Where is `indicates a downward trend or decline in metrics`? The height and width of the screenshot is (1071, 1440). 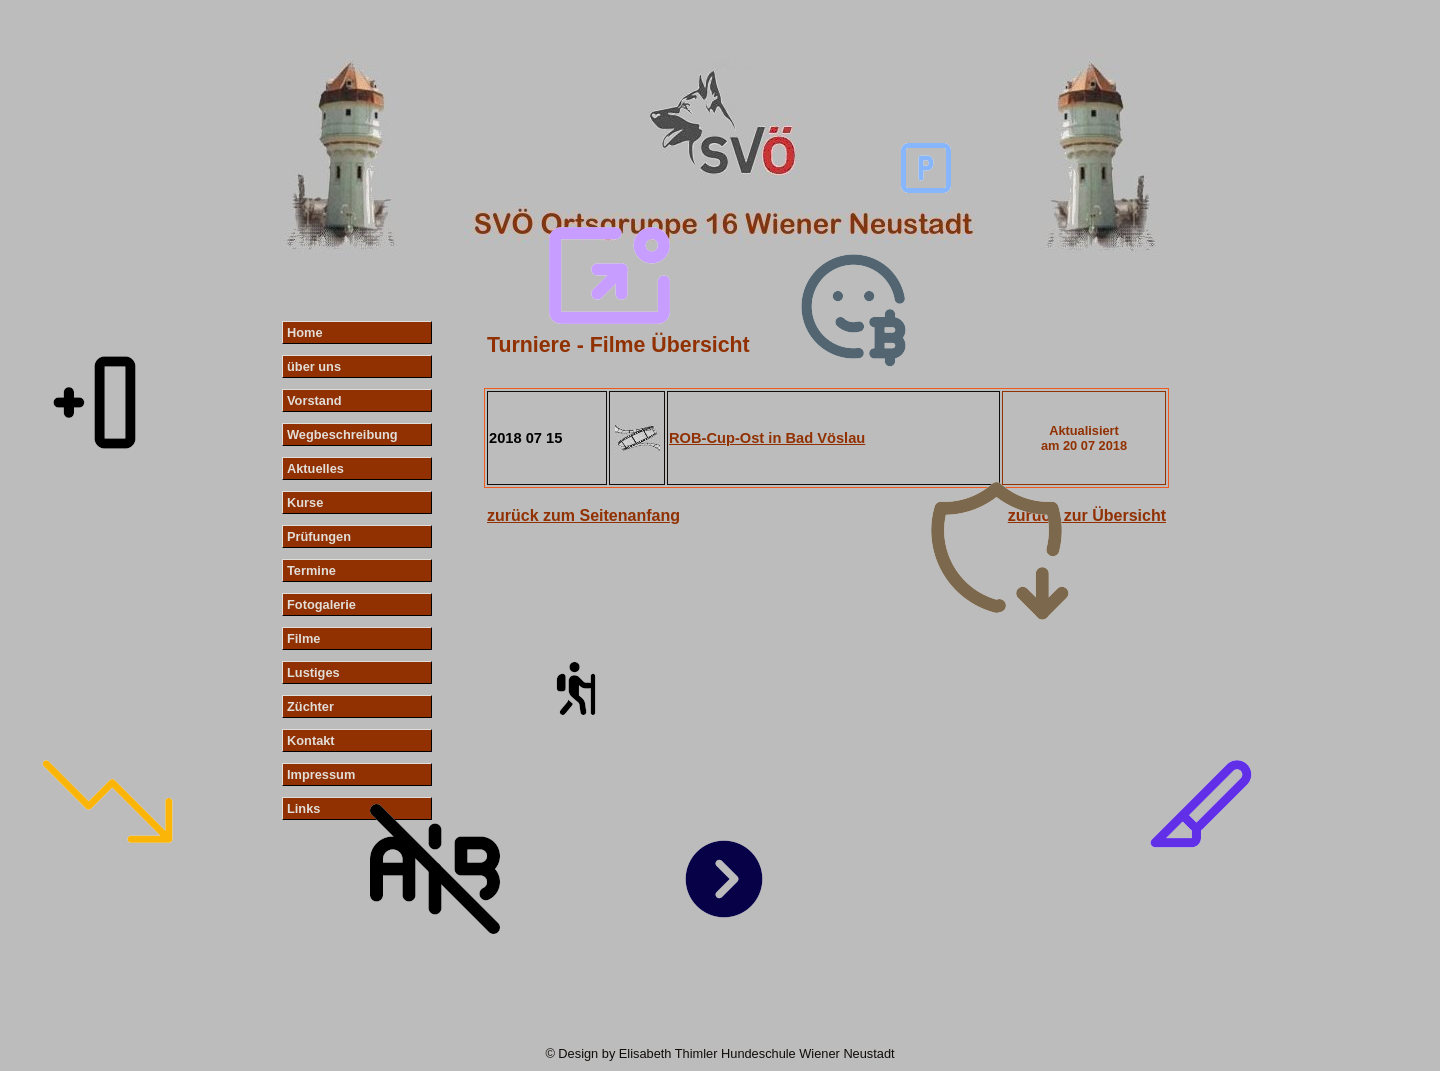
indicates a downward trend or decline in metrics is located at coordinates (107, 801).